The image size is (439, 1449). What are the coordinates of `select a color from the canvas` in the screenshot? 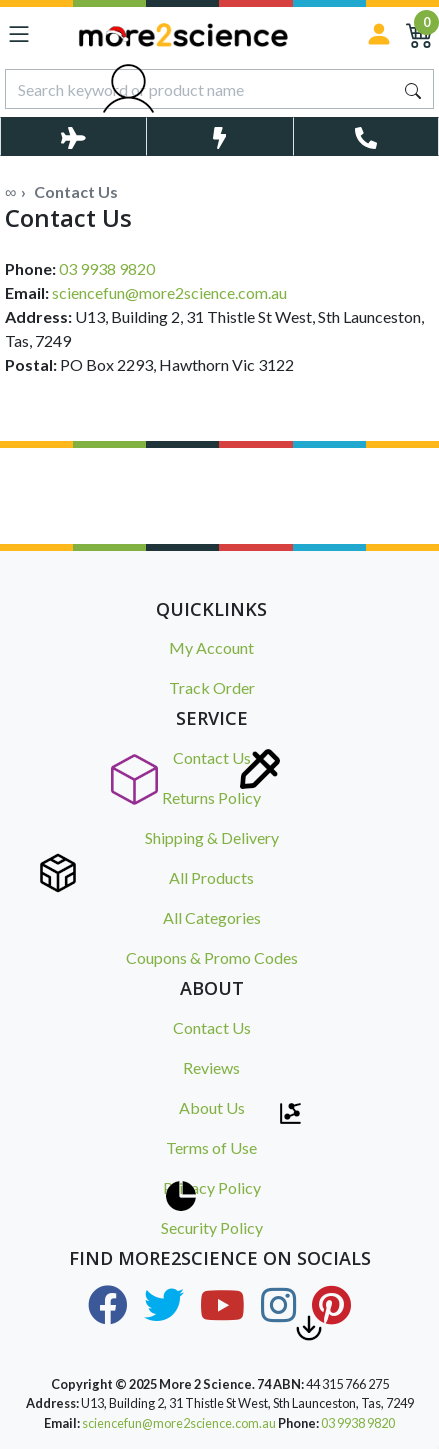 It's located at (260, 769).